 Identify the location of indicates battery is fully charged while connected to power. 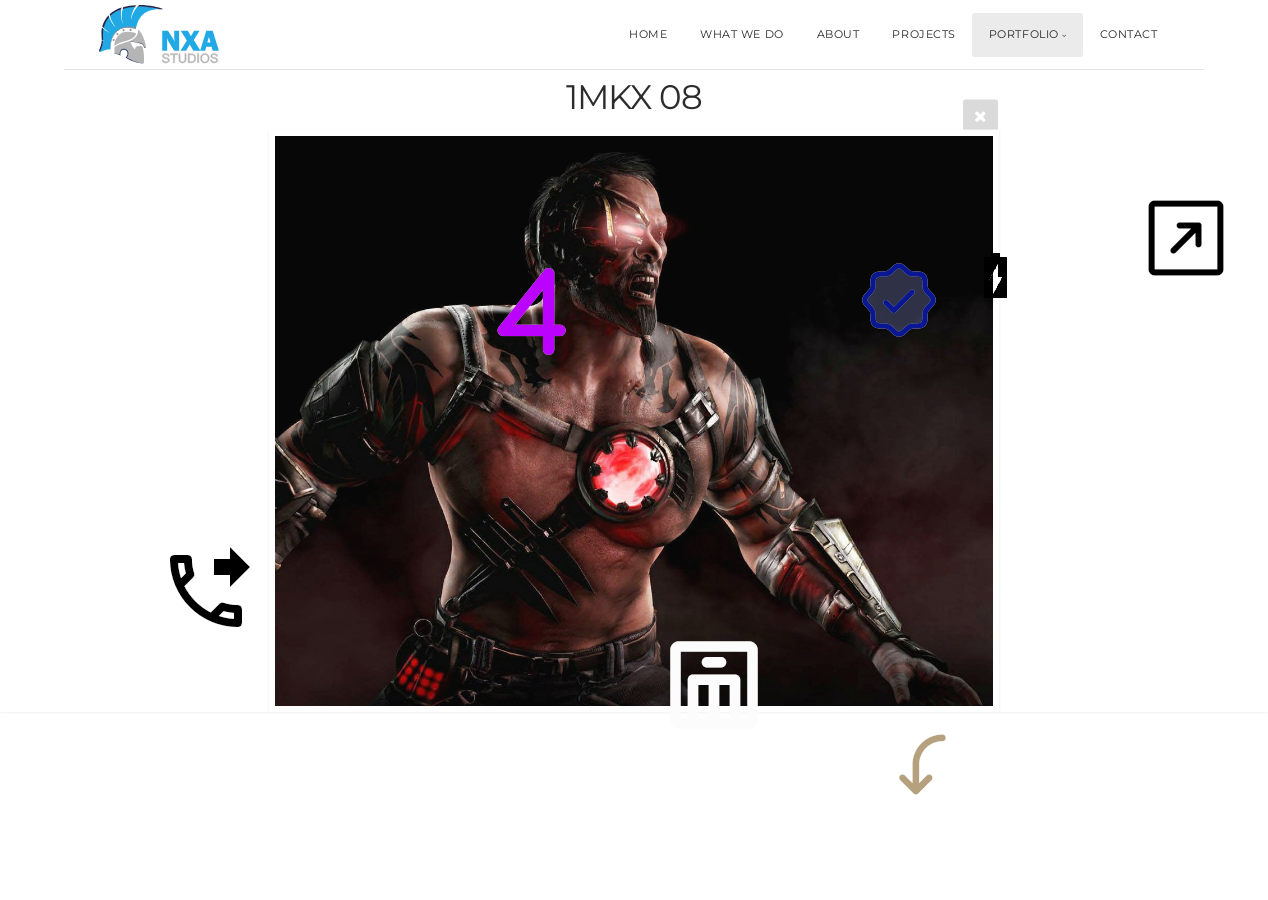
(995, 275).